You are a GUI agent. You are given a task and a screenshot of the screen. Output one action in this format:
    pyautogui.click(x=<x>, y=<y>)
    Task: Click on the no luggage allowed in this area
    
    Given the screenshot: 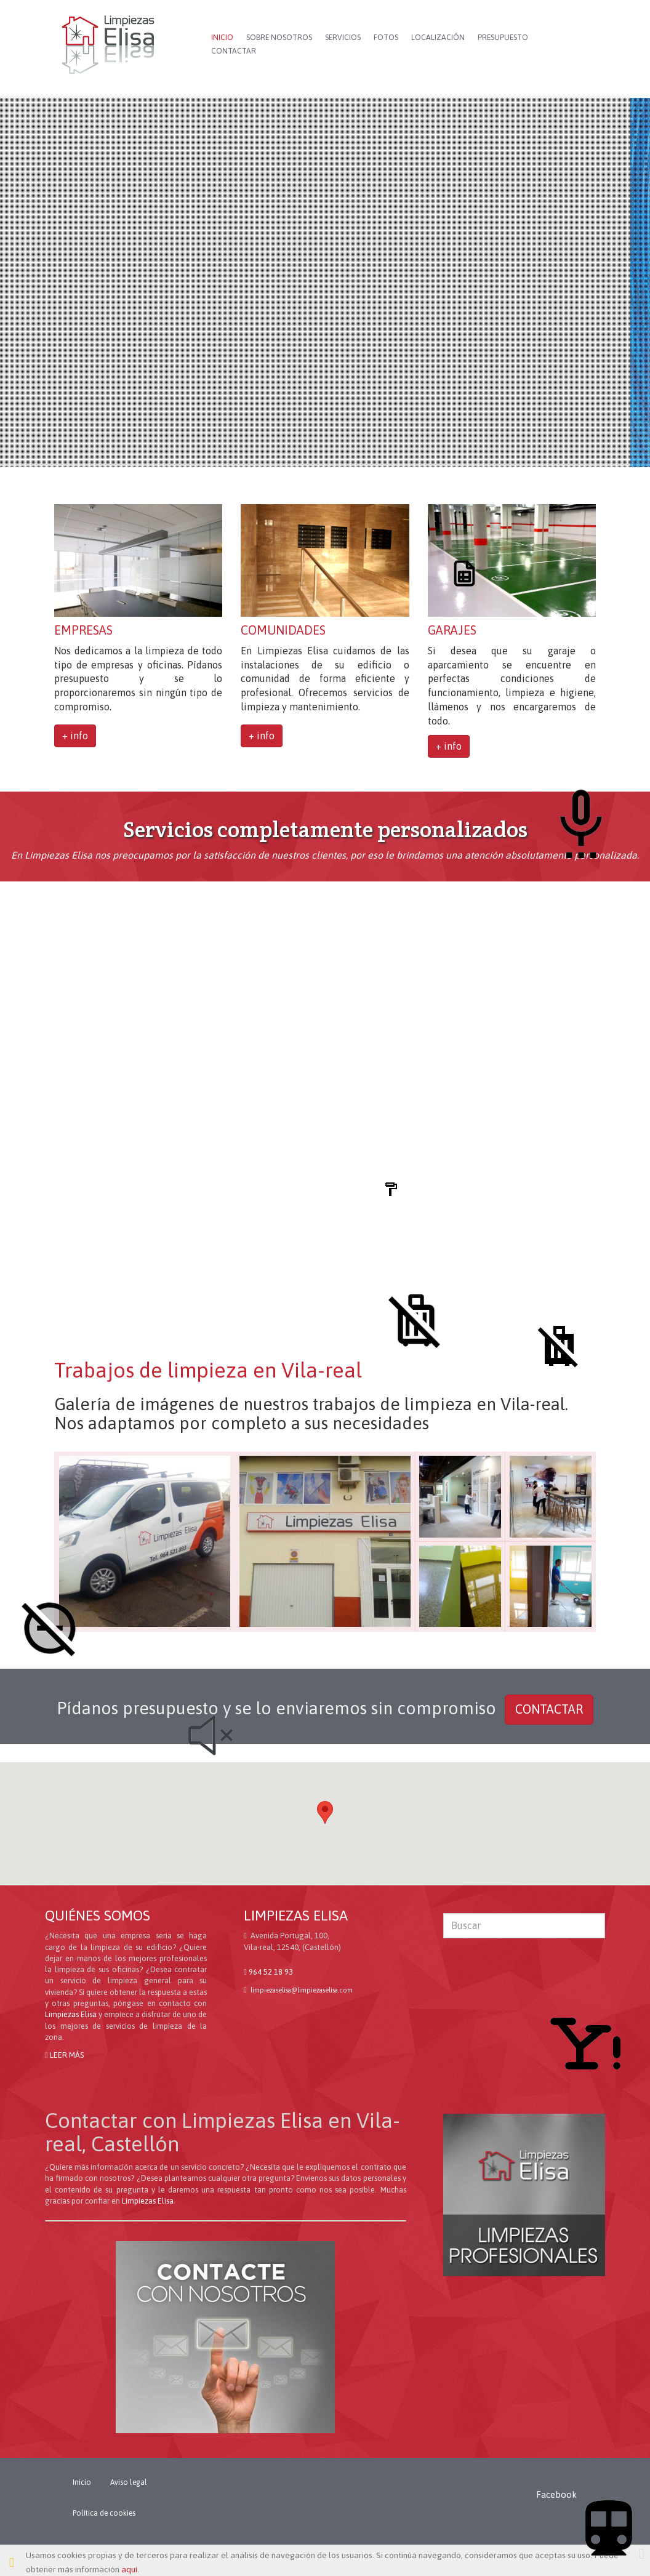 What is the action you would take?
    pyautogui.click(x=559, y=1346)
    